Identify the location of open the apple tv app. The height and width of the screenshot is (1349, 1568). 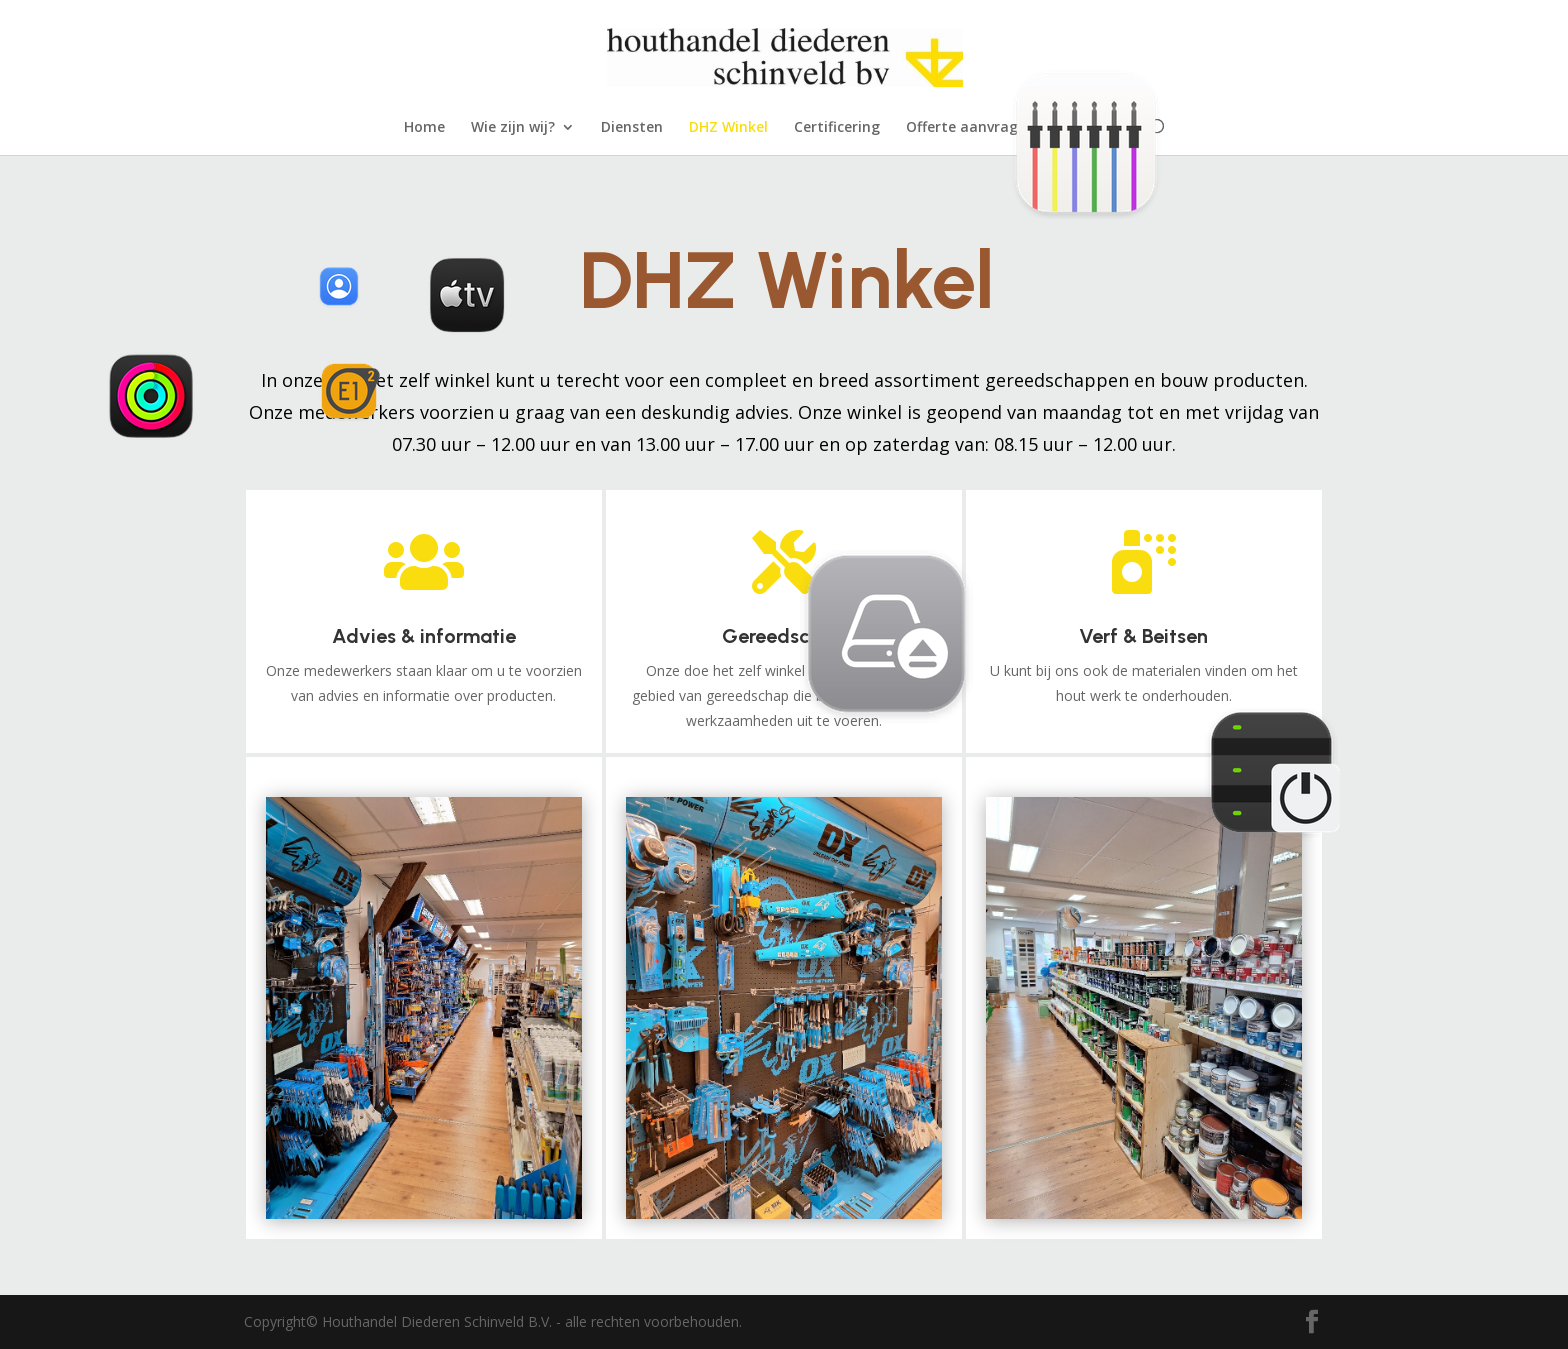
(467, 295).